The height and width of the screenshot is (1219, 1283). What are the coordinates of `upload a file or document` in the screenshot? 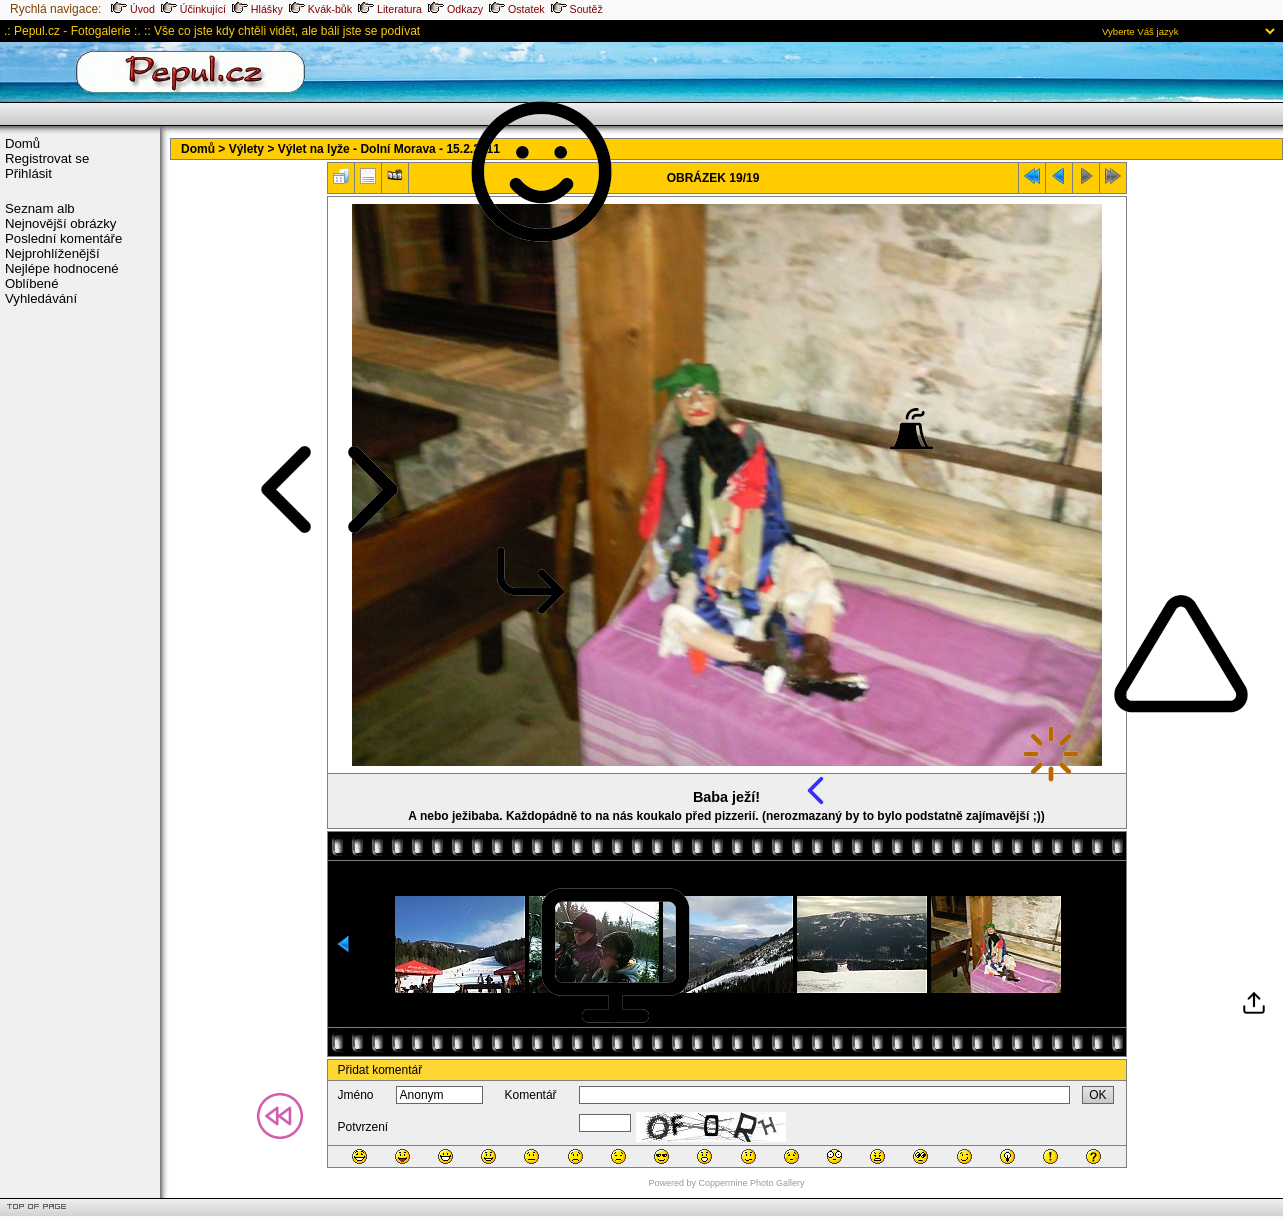 It's located at (1254, 1003).